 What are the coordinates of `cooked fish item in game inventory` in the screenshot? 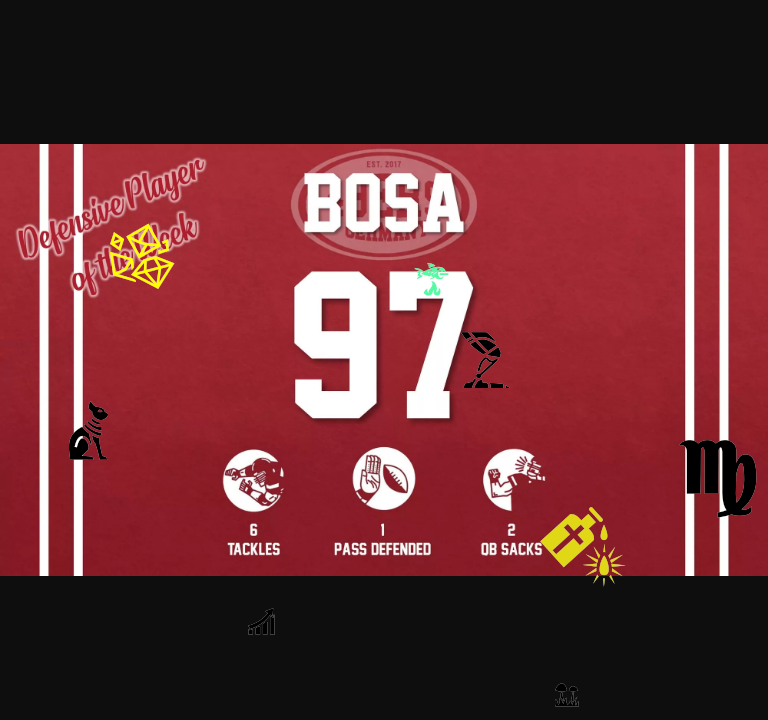 It's located at (431, 279).